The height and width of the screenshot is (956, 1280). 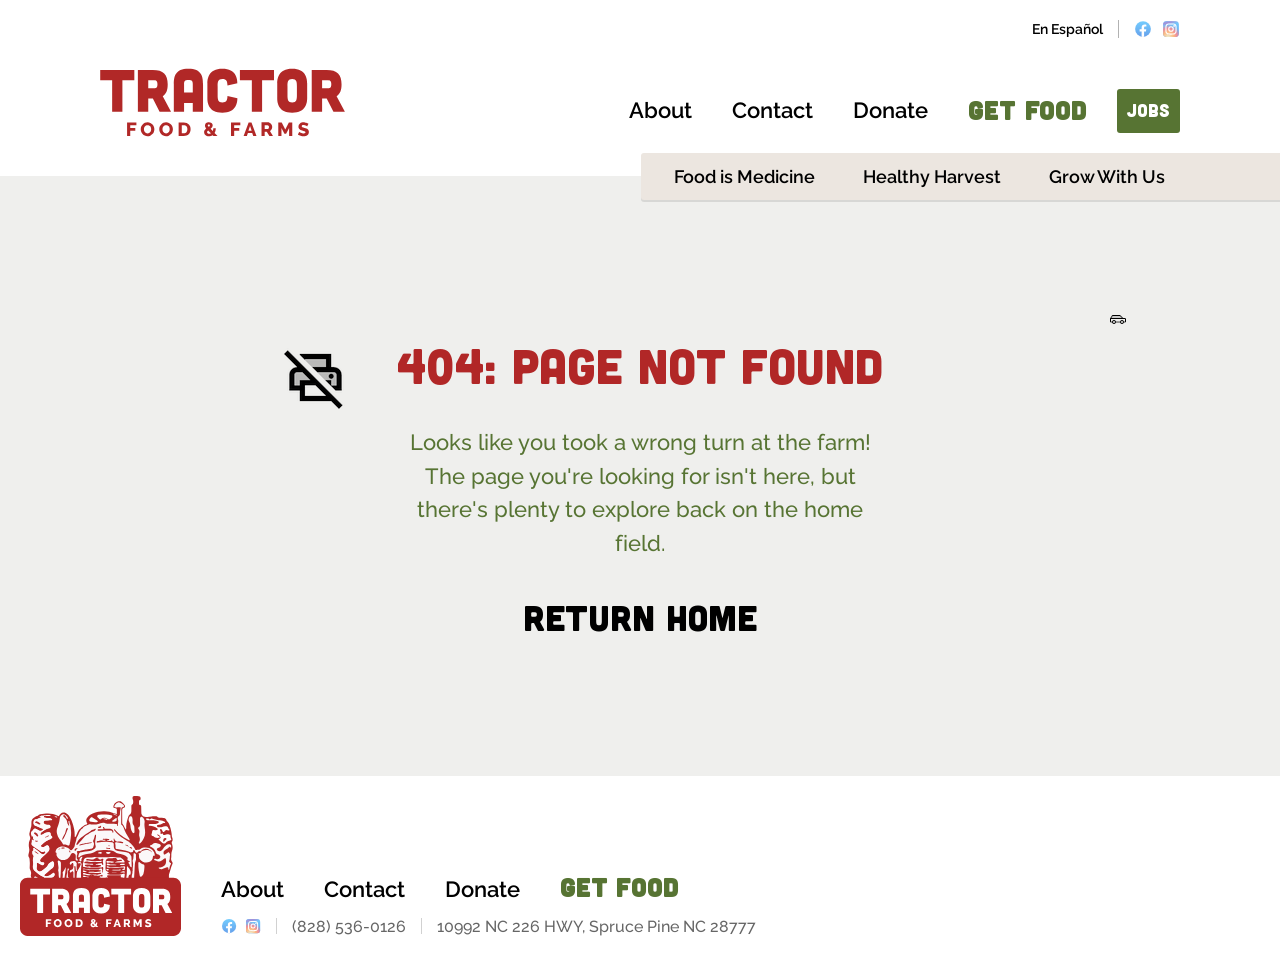 I want to click on printing is disabled or unavailable, so click(x=315, y=377).